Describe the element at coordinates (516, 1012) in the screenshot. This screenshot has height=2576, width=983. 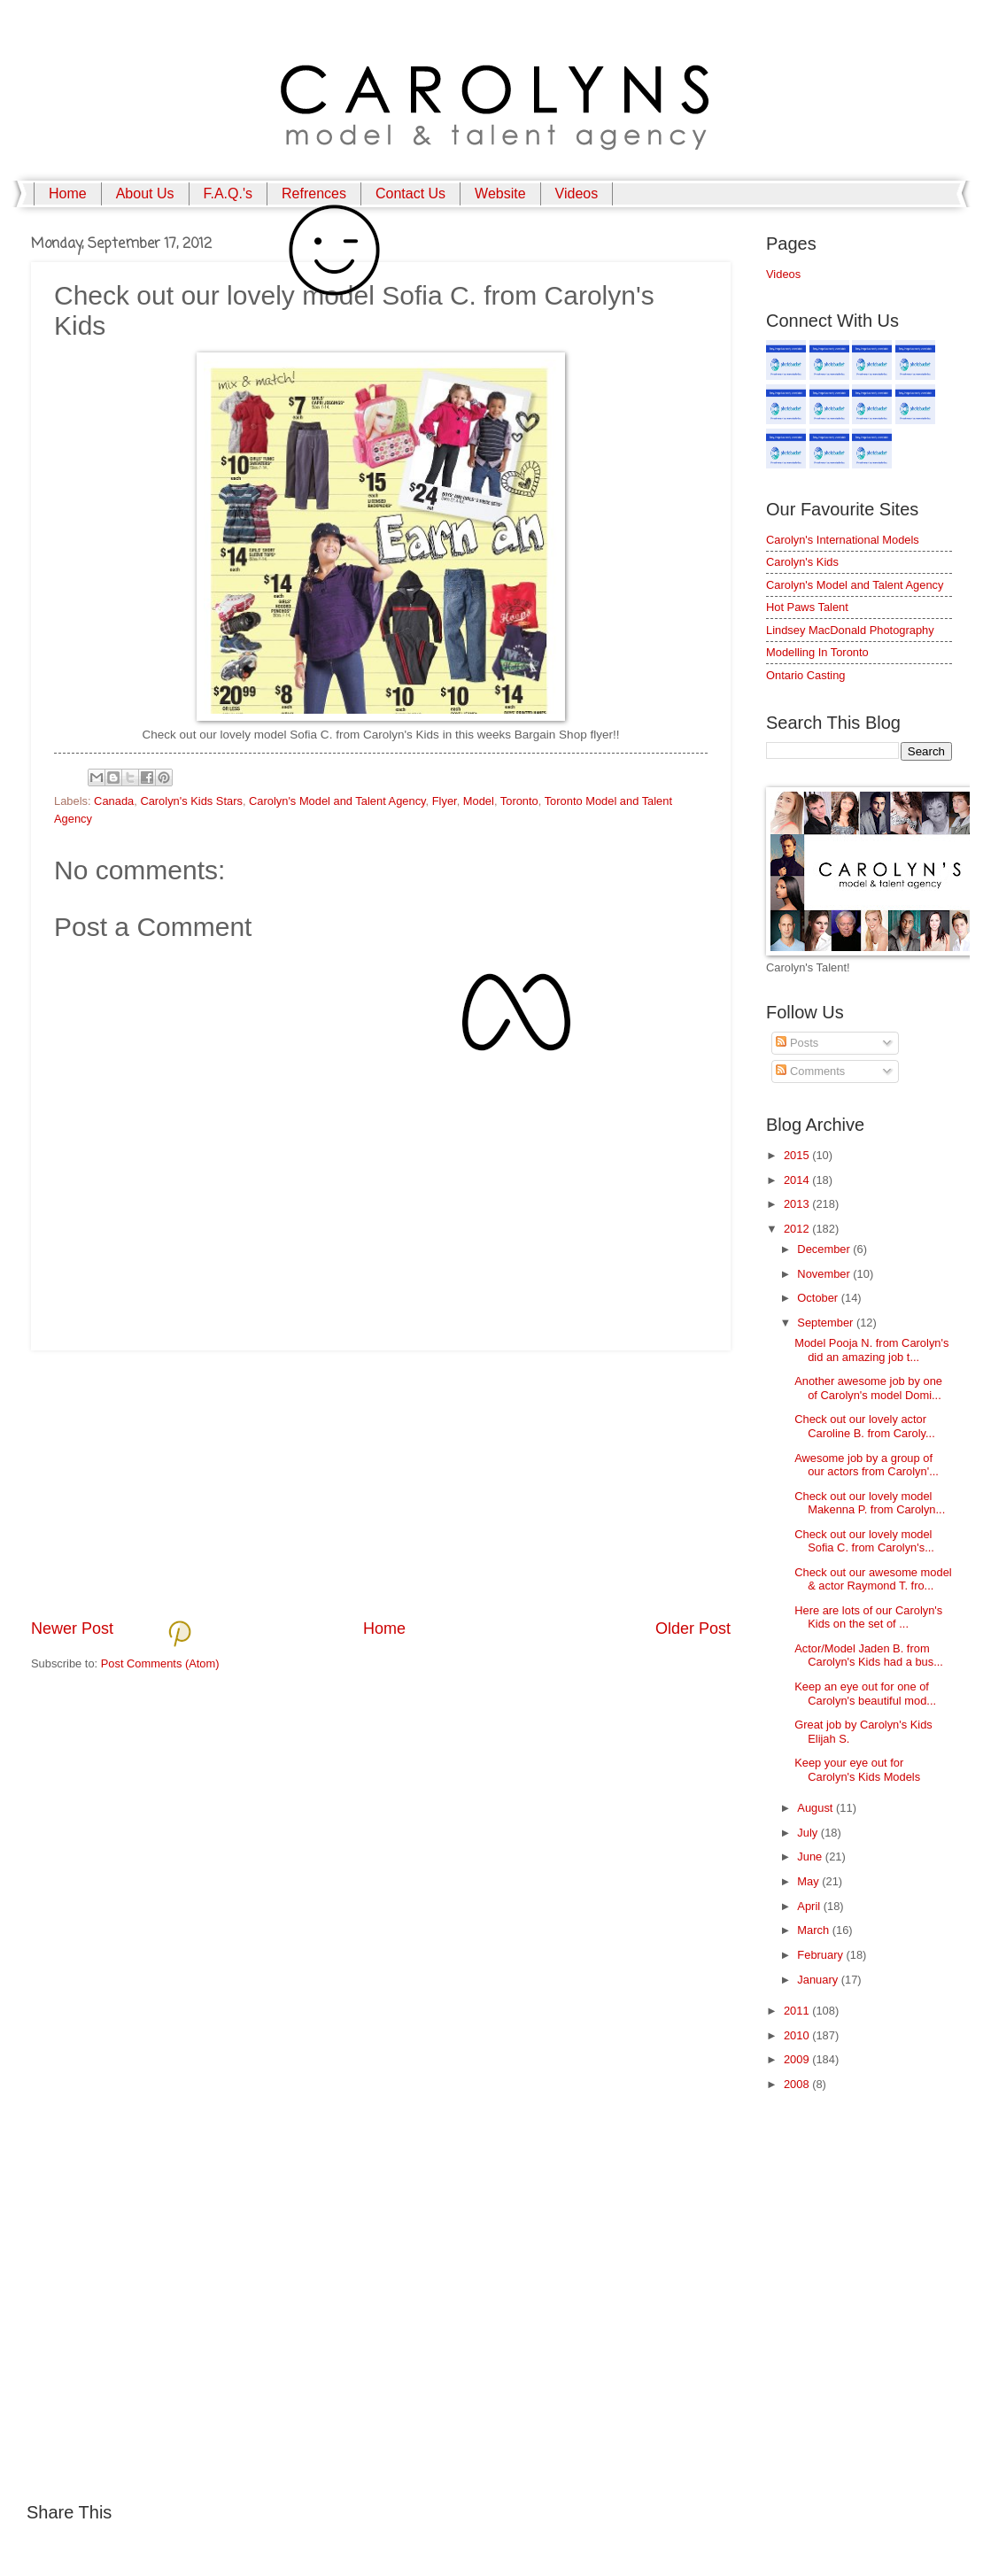
I see `meta company logo` at that location.